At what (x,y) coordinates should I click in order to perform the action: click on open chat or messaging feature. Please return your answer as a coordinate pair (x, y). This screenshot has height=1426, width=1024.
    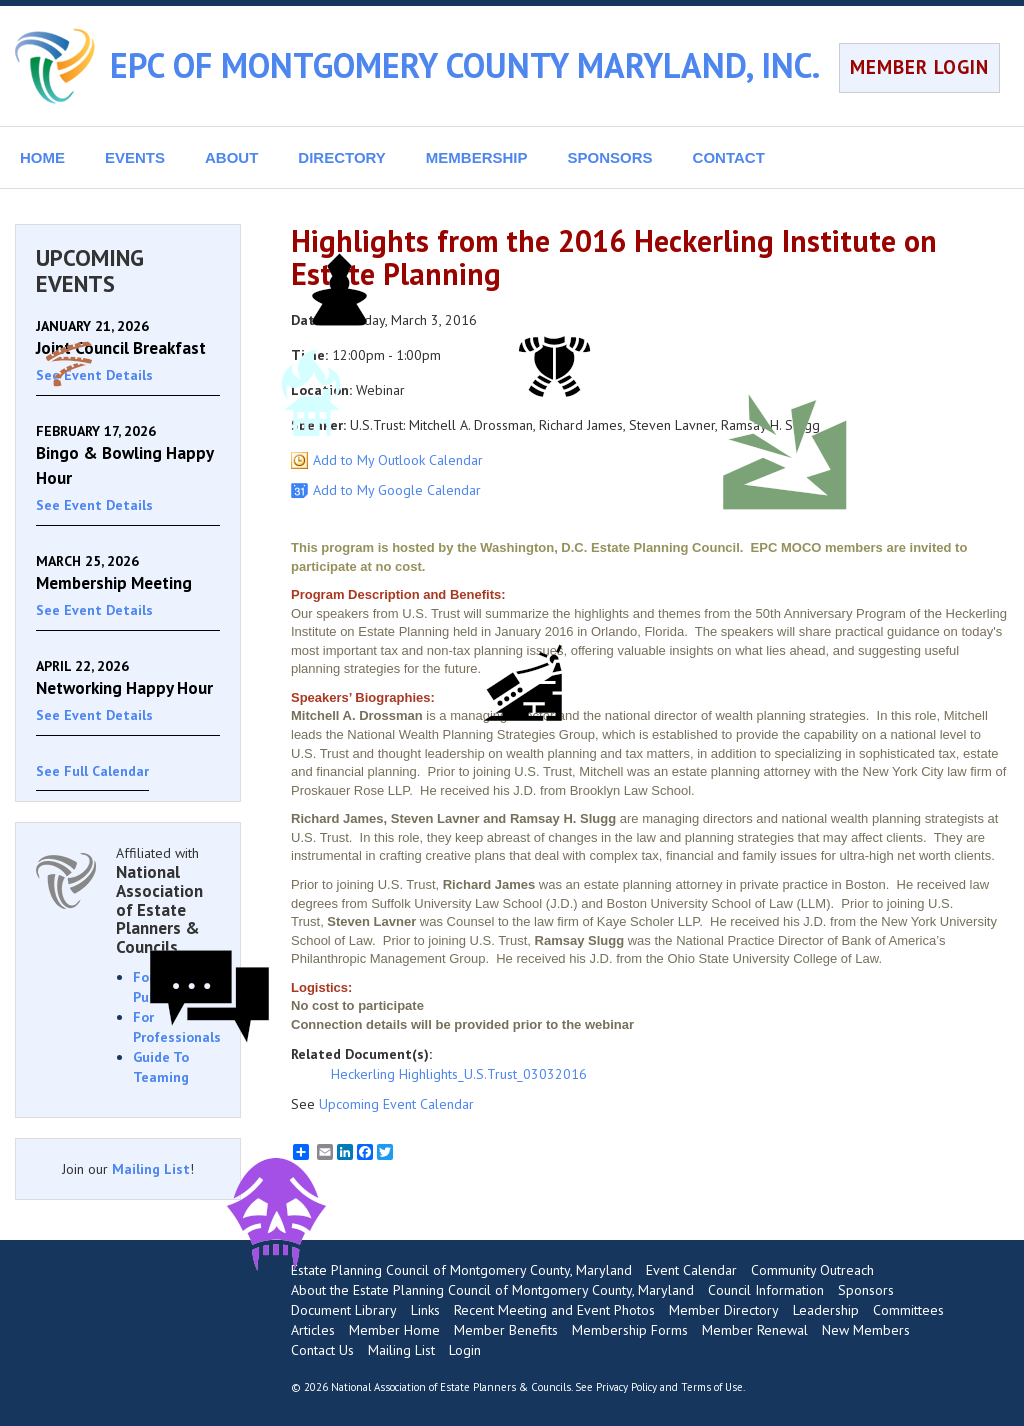
    Looking at the image, I should click on (209, 996).